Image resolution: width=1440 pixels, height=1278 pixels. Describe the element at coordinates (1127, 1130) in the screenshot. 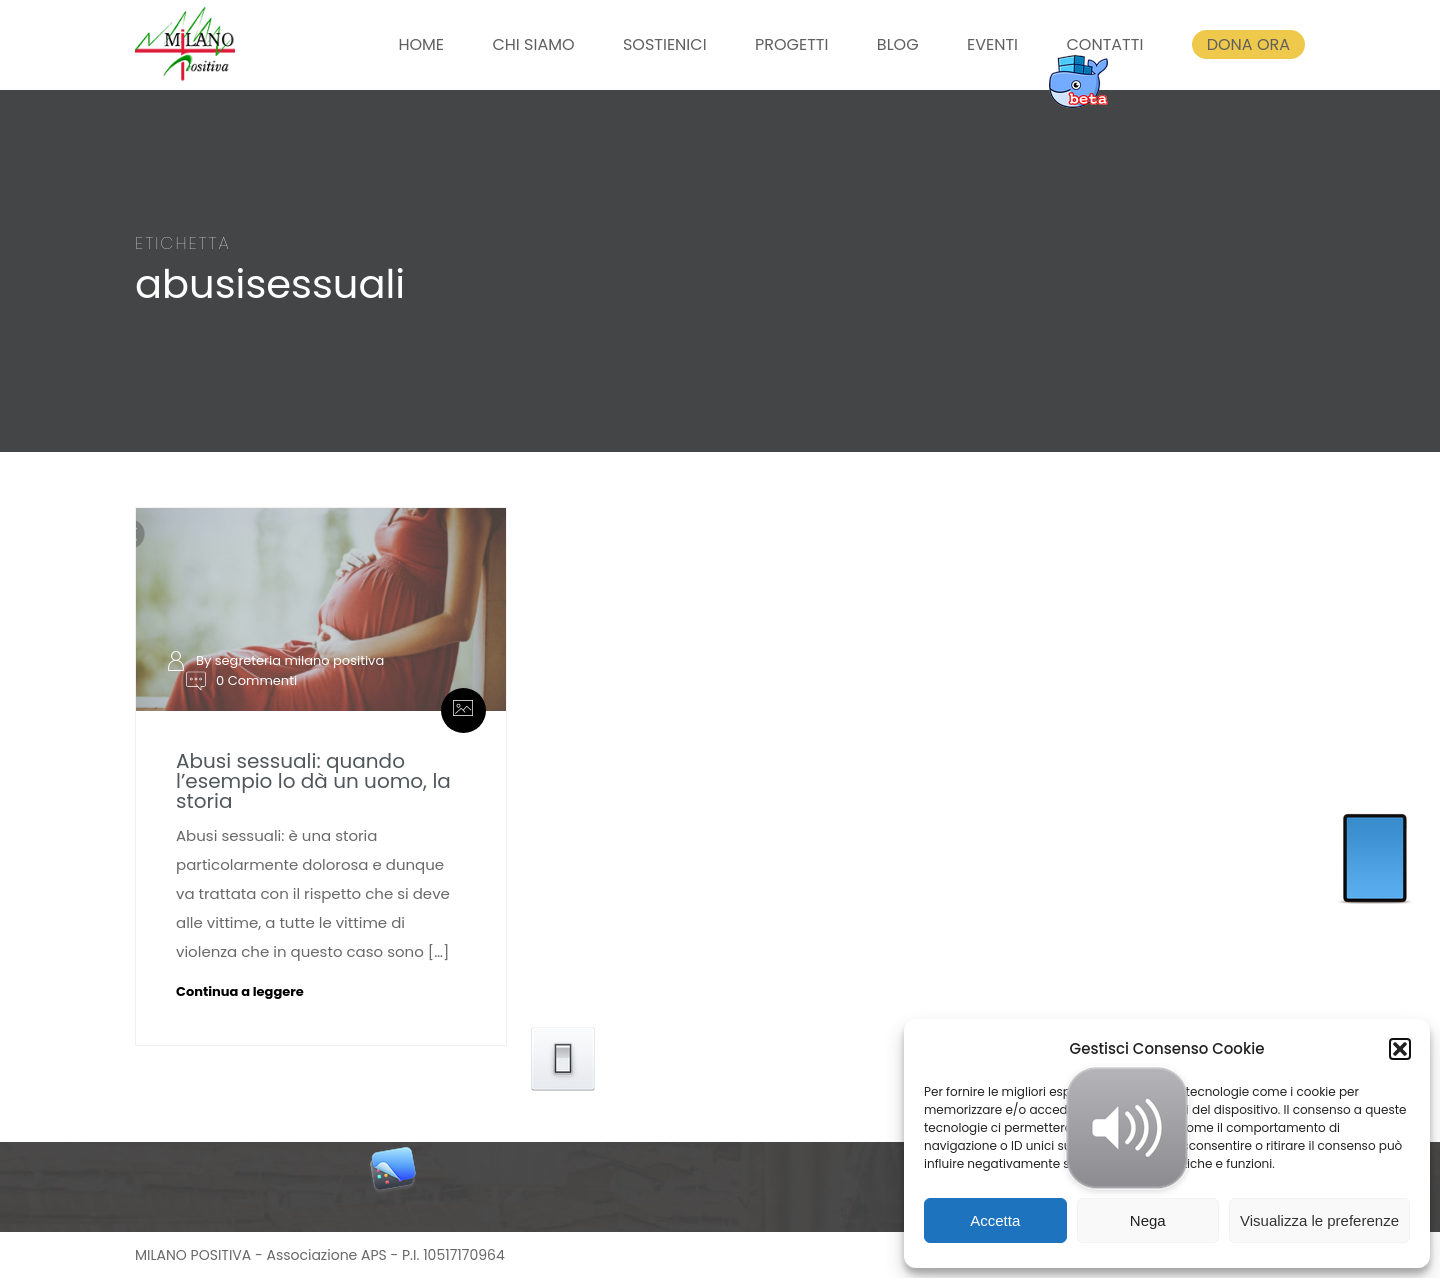

I see `open sound preferences` at that location.